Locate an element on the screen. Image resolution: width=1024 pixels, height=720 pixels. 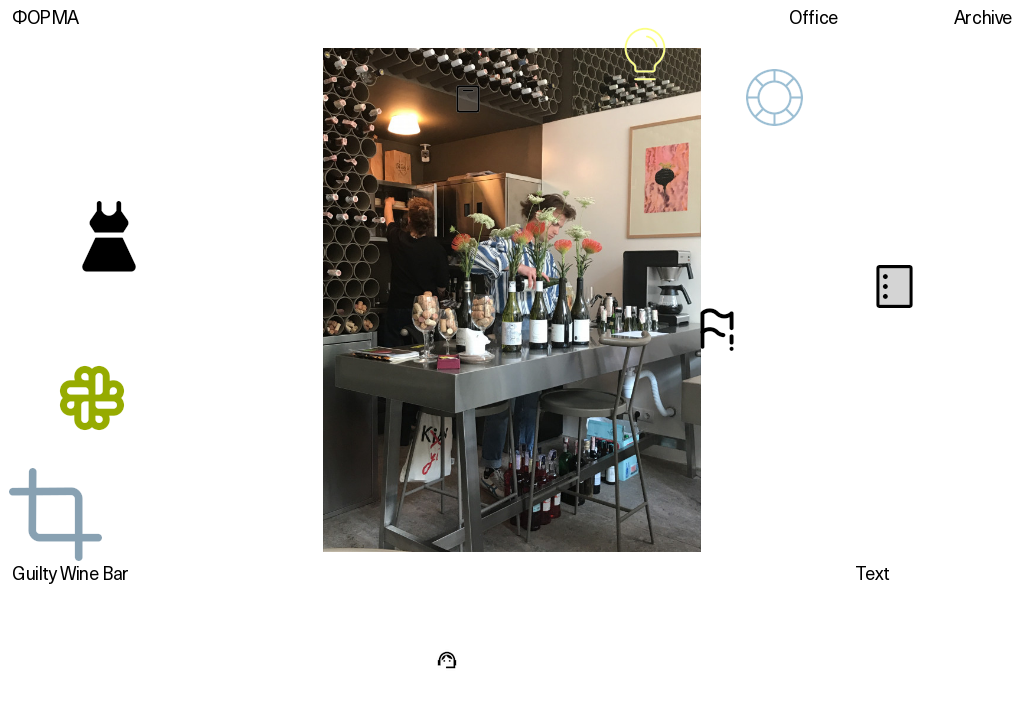
contact customer support is located at coordinates (447, 660).